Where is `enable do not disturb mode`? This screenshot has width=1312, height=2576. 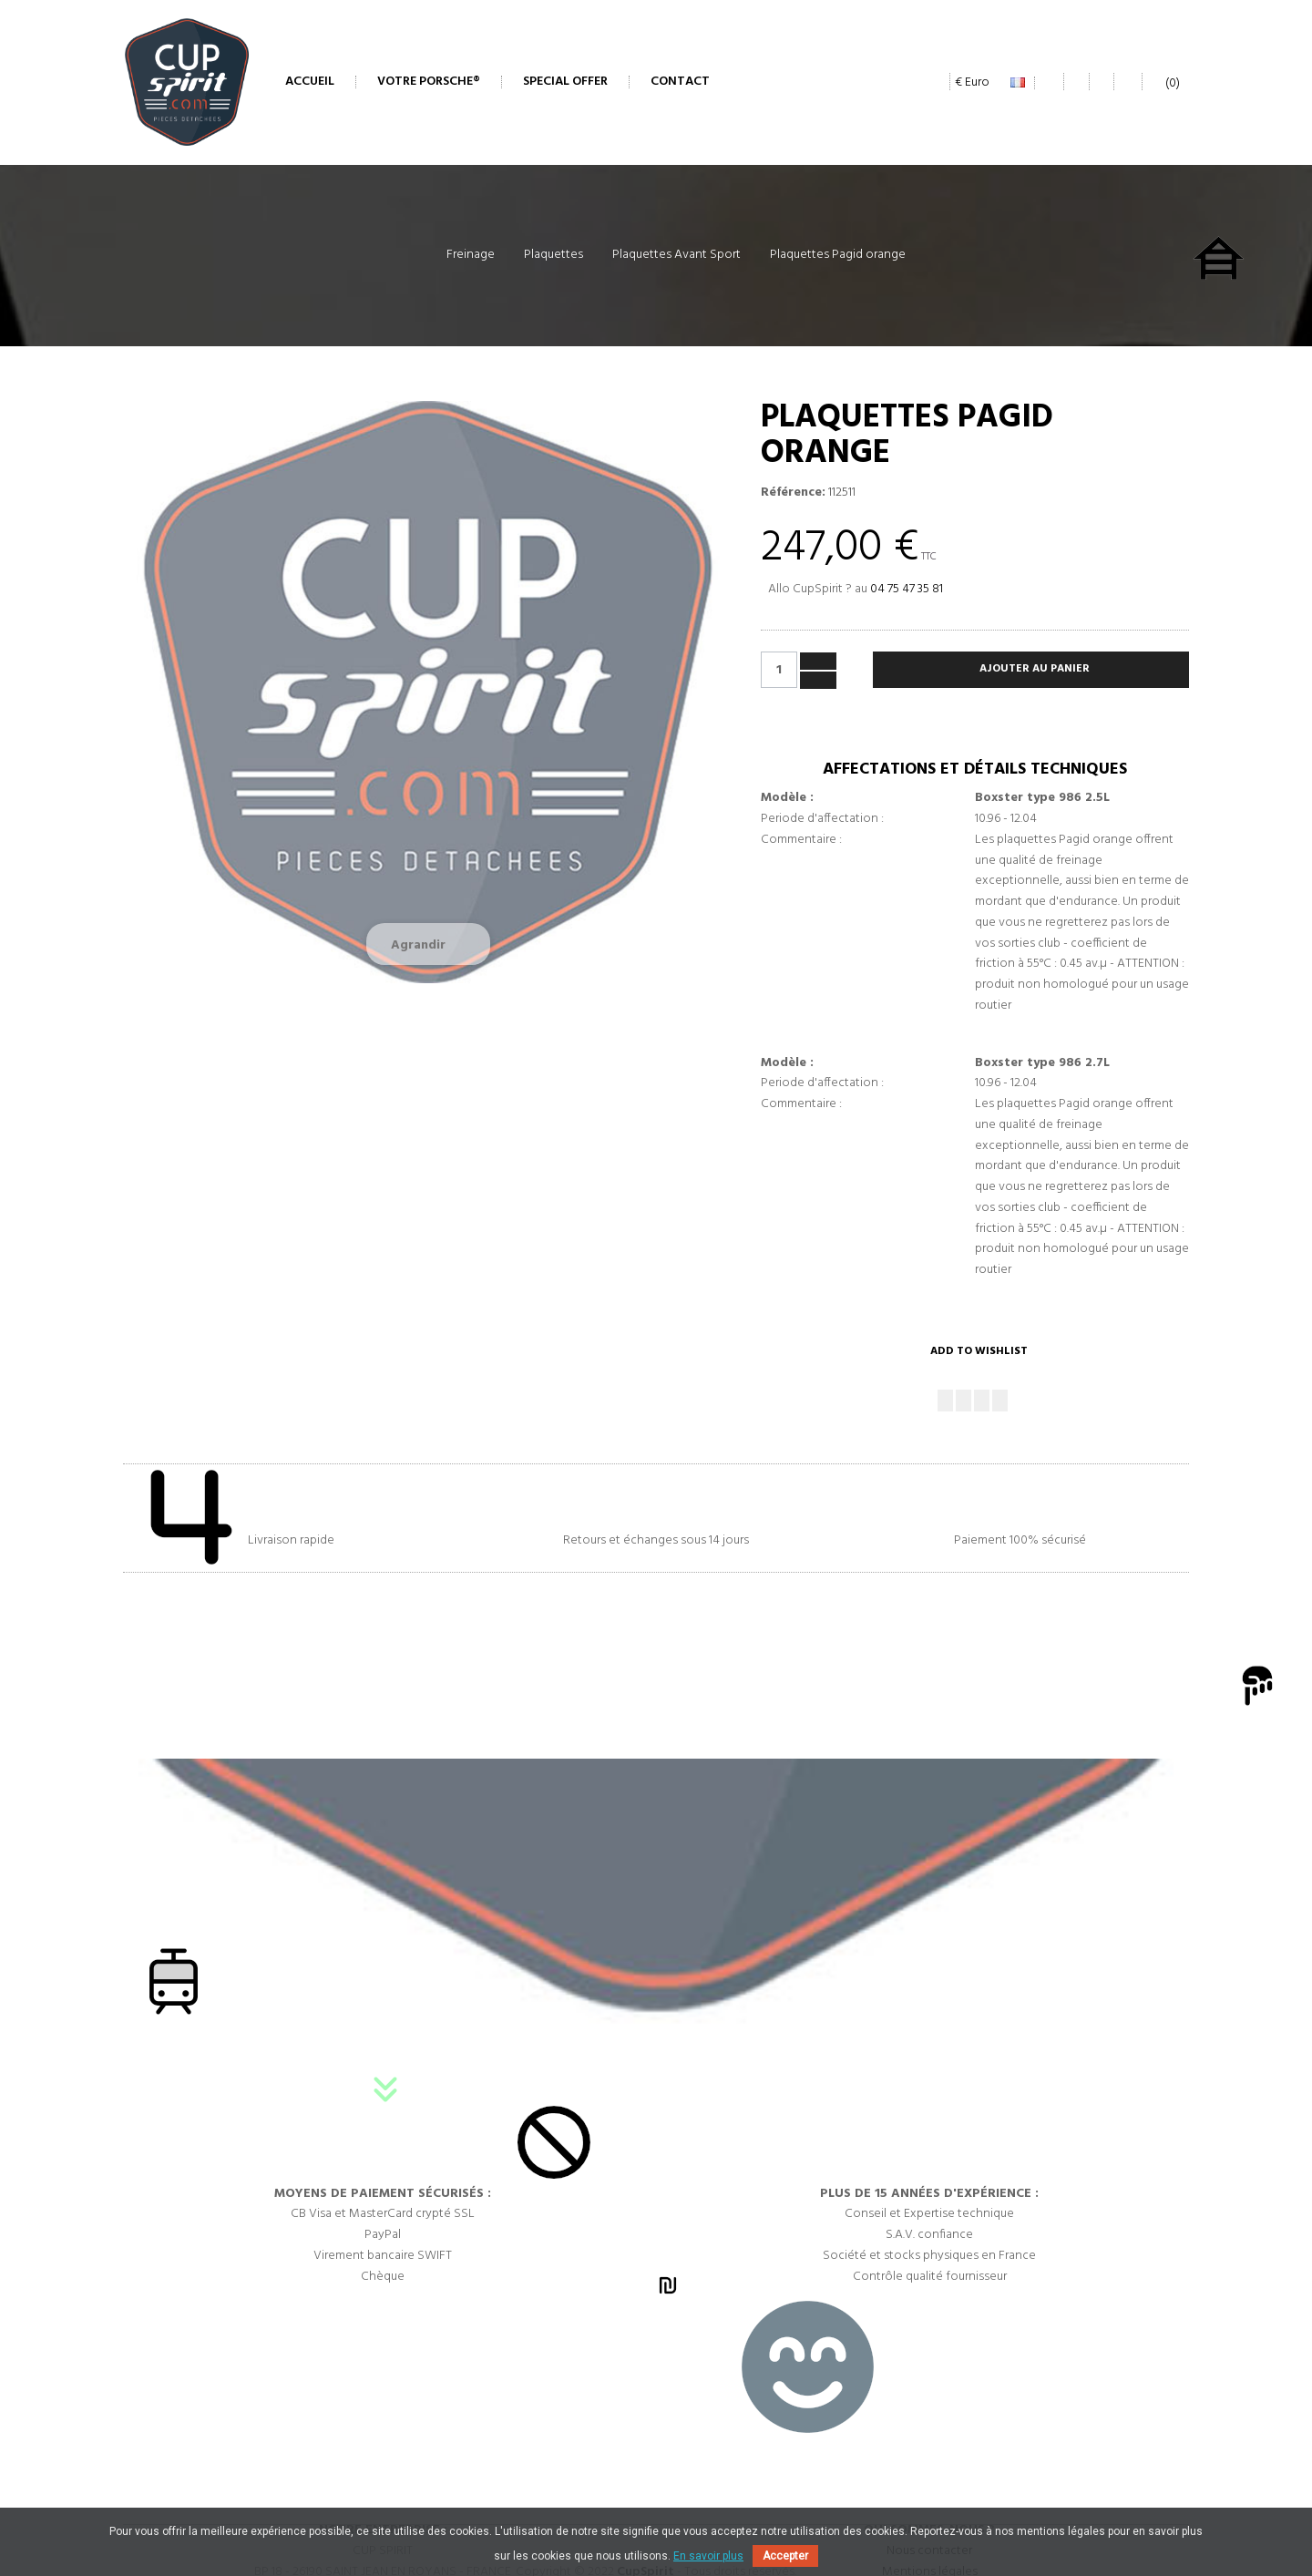
enable do not disturb mode is located at coordinates (554, 2142).